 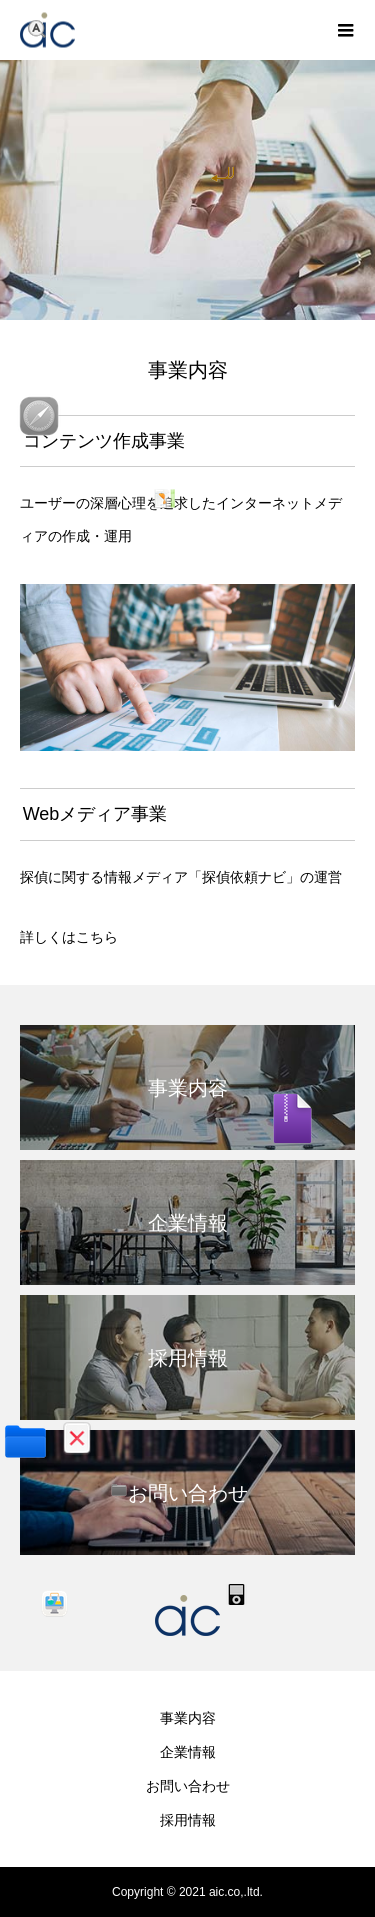 I want to click on open formatlab application, so click(x=54, y=1603).